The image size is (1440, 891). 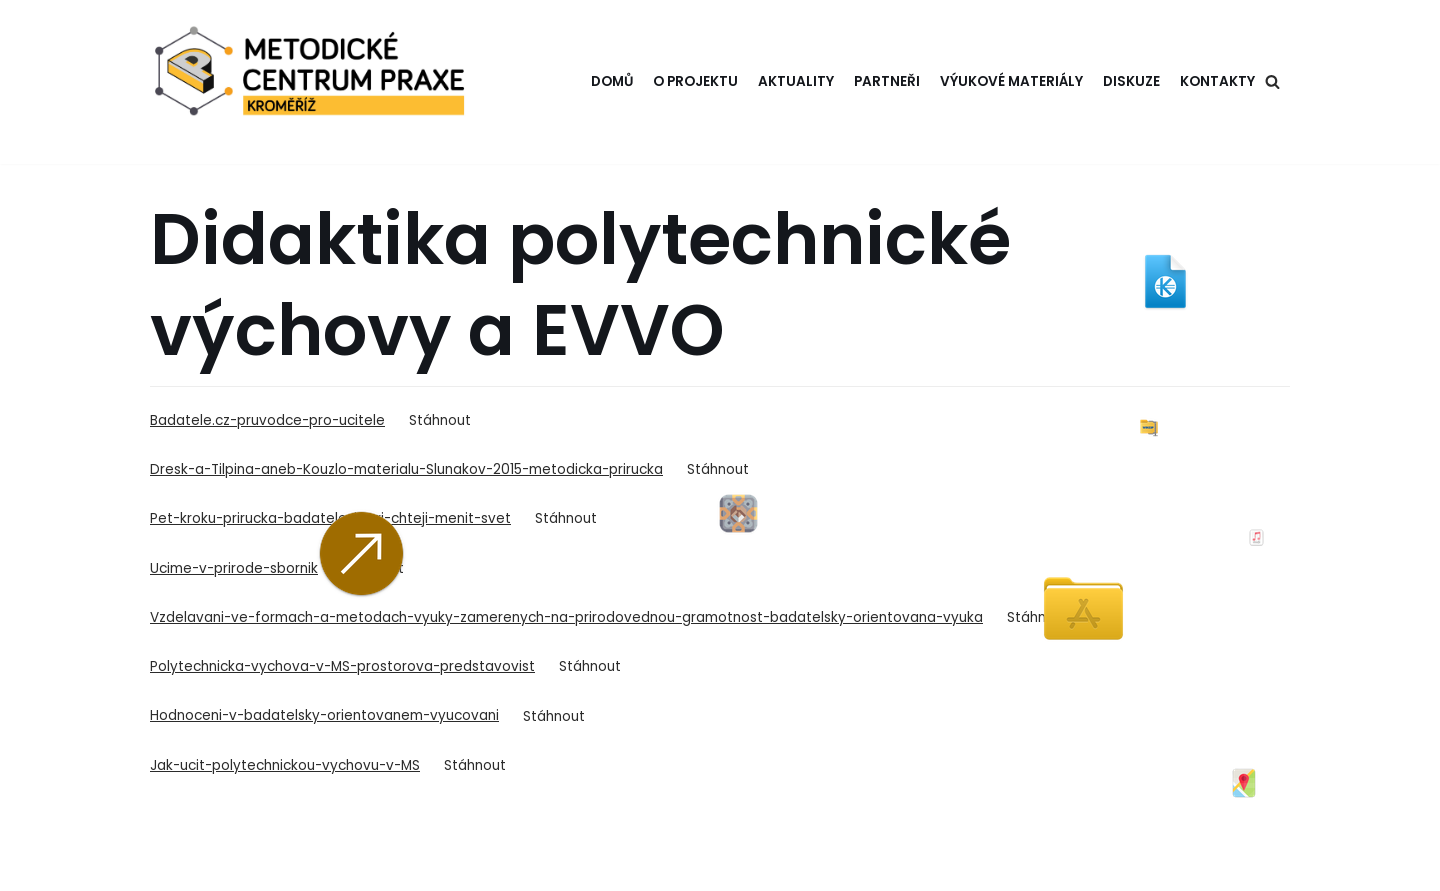 I want to click on open templates folder, so click(x=1083, y=608).